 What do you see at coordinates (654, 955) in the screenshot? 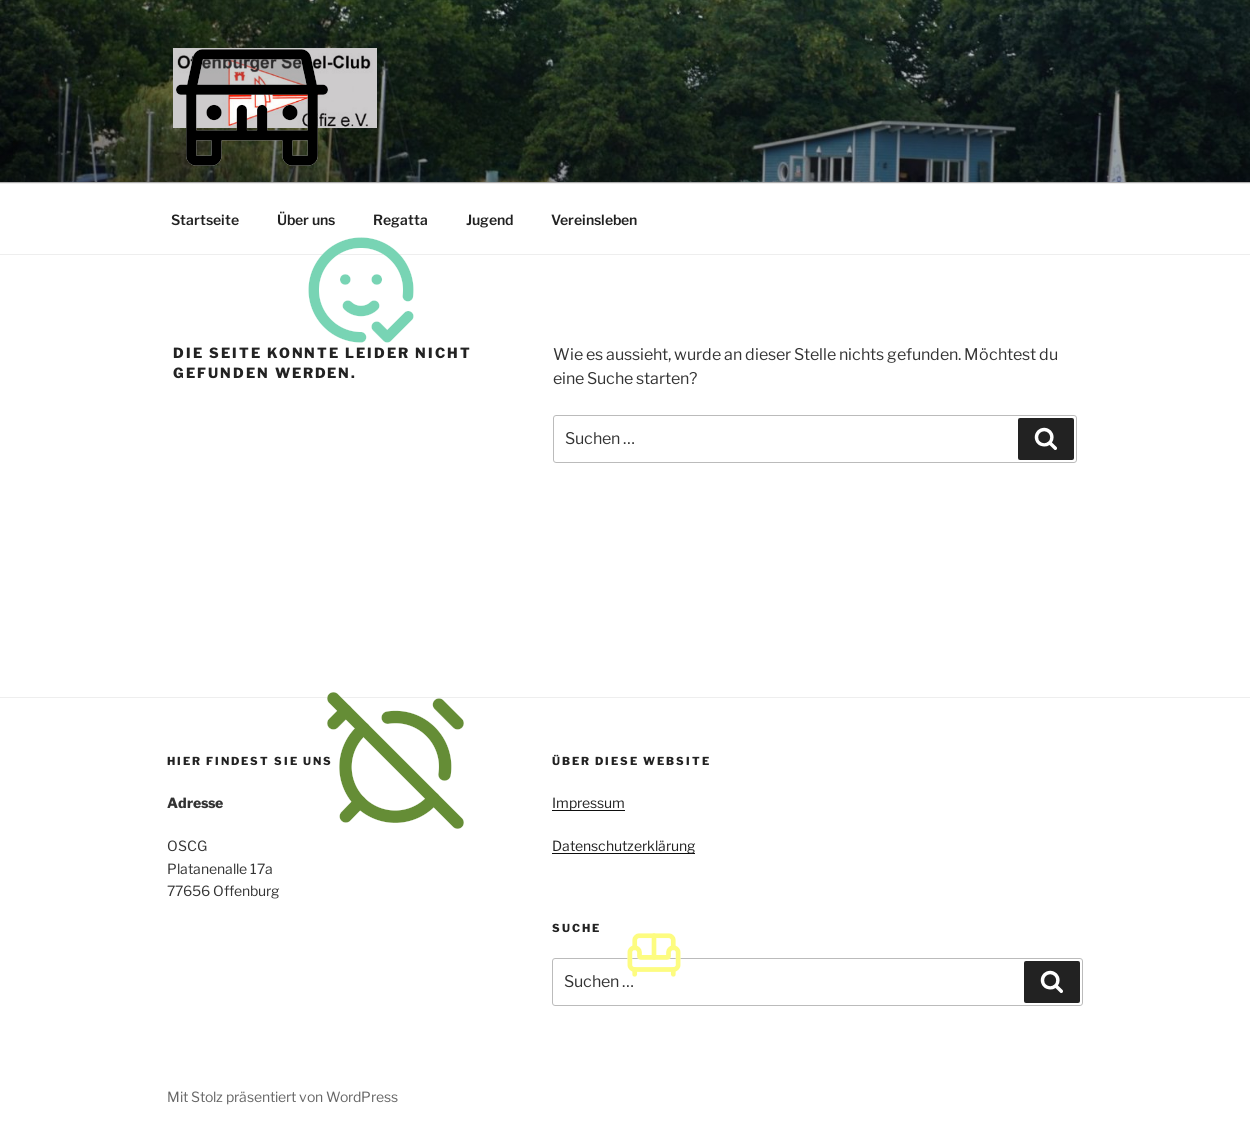
I see `browse furniture or home decor items` at bounding box center [654, 955].